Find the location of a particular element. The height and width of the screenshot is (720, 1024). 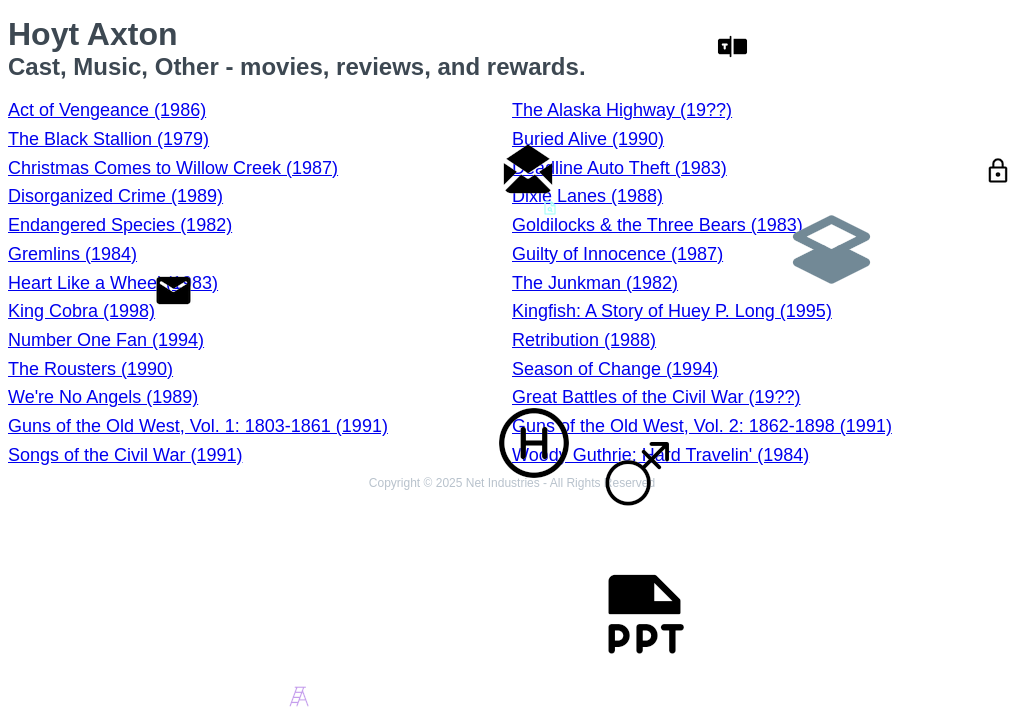

indicates transgender or non-binary gender identity option is located at coordinates (638, 472).